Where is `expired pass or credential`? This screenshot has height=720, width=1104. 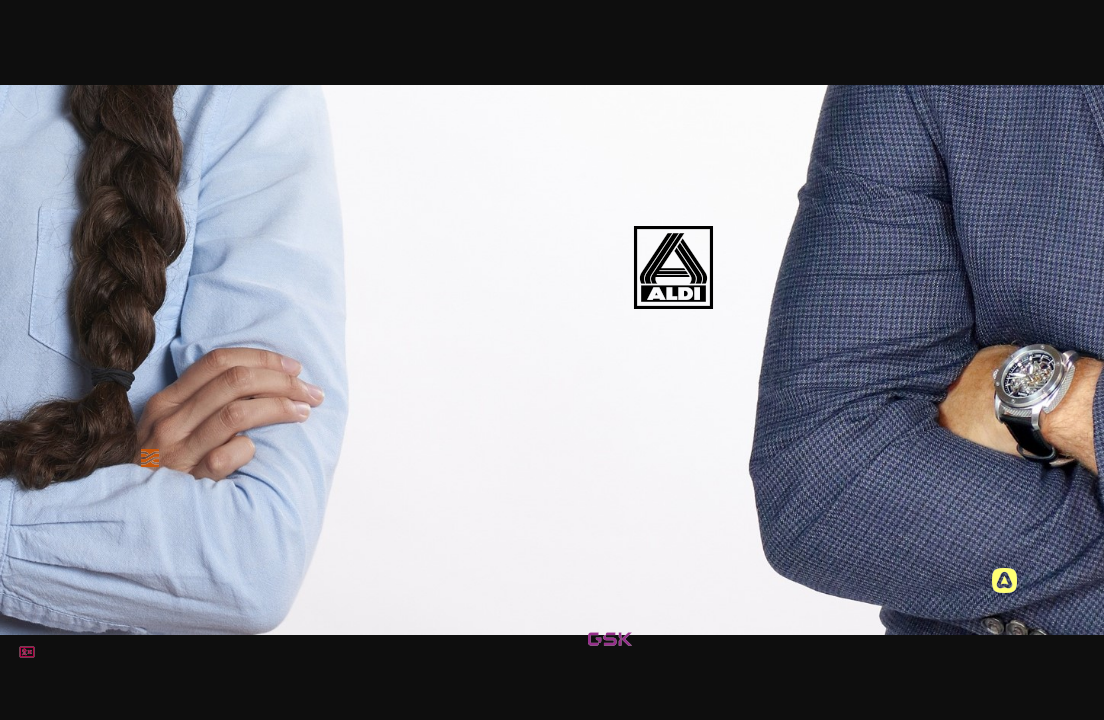 expired pass or credential is located at coordinates (27, 652).